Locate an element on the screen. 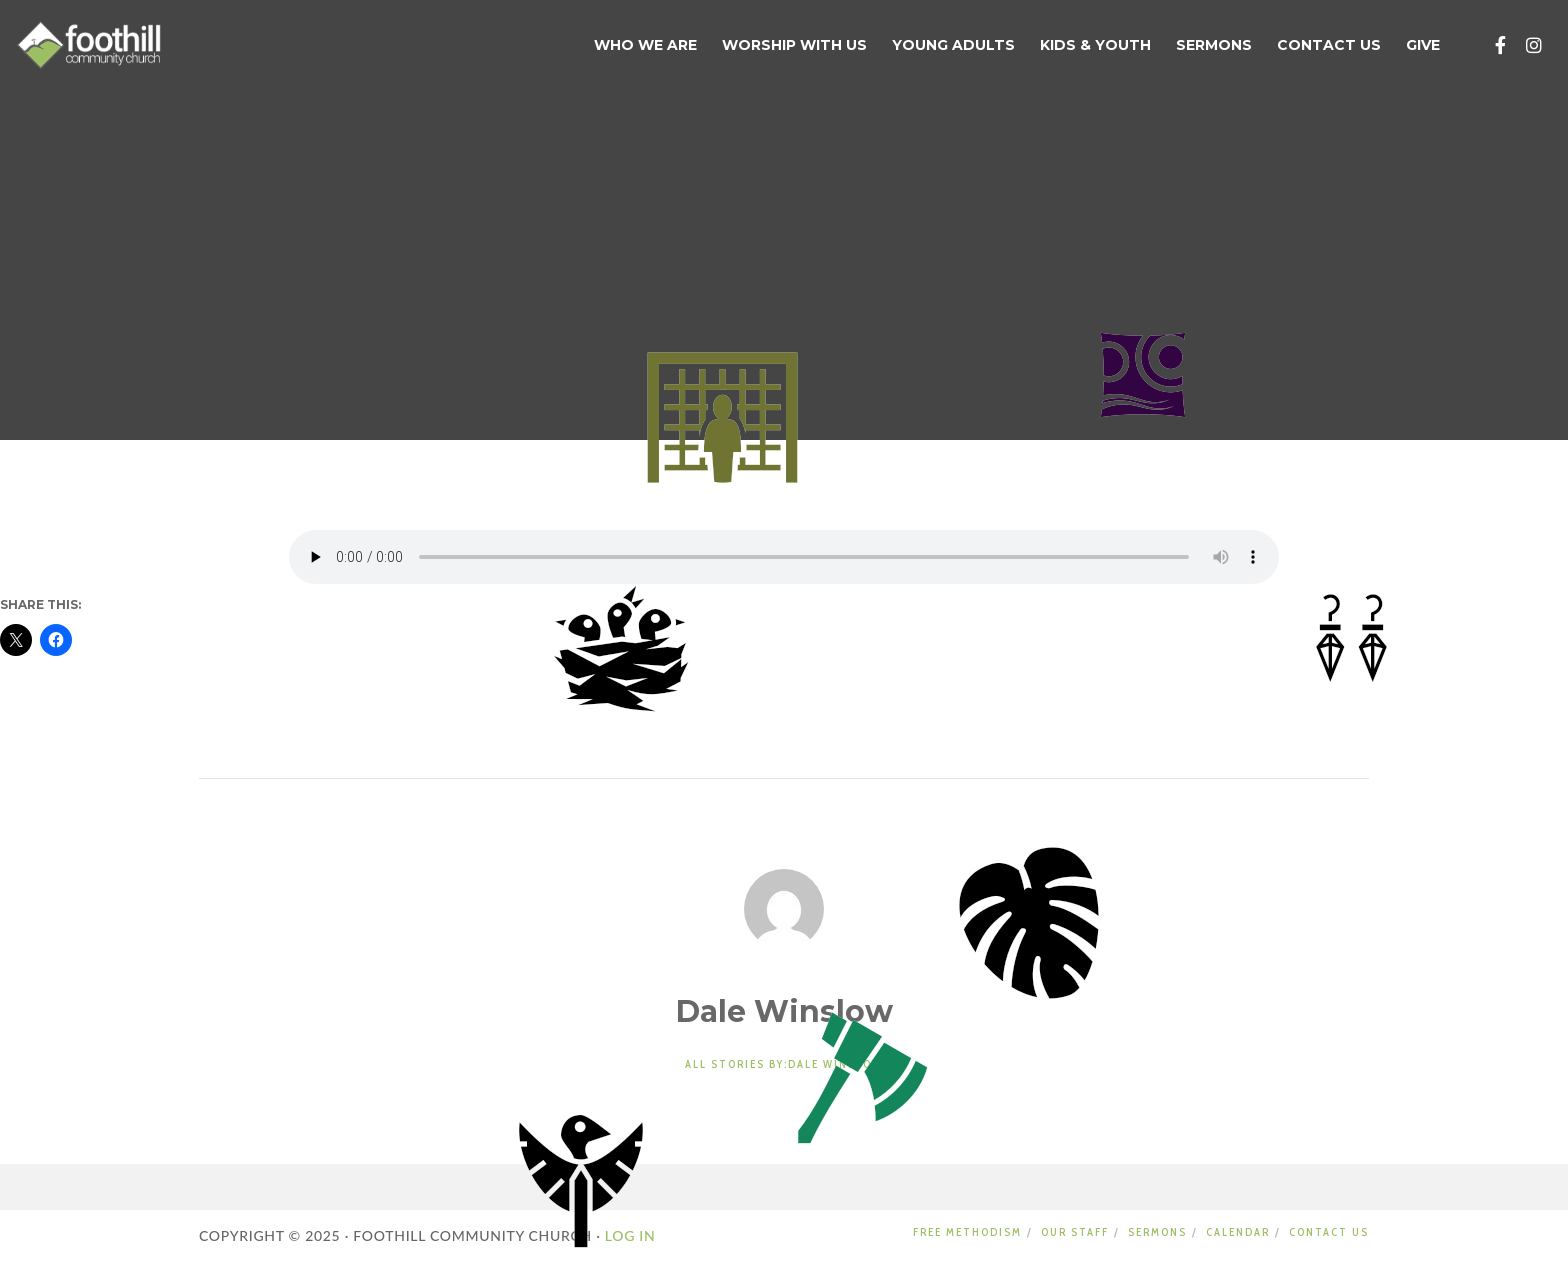 The image size is (1568, 1261). fire axe tool or weapon in a game inventory is located at coordinates (862, 1077).